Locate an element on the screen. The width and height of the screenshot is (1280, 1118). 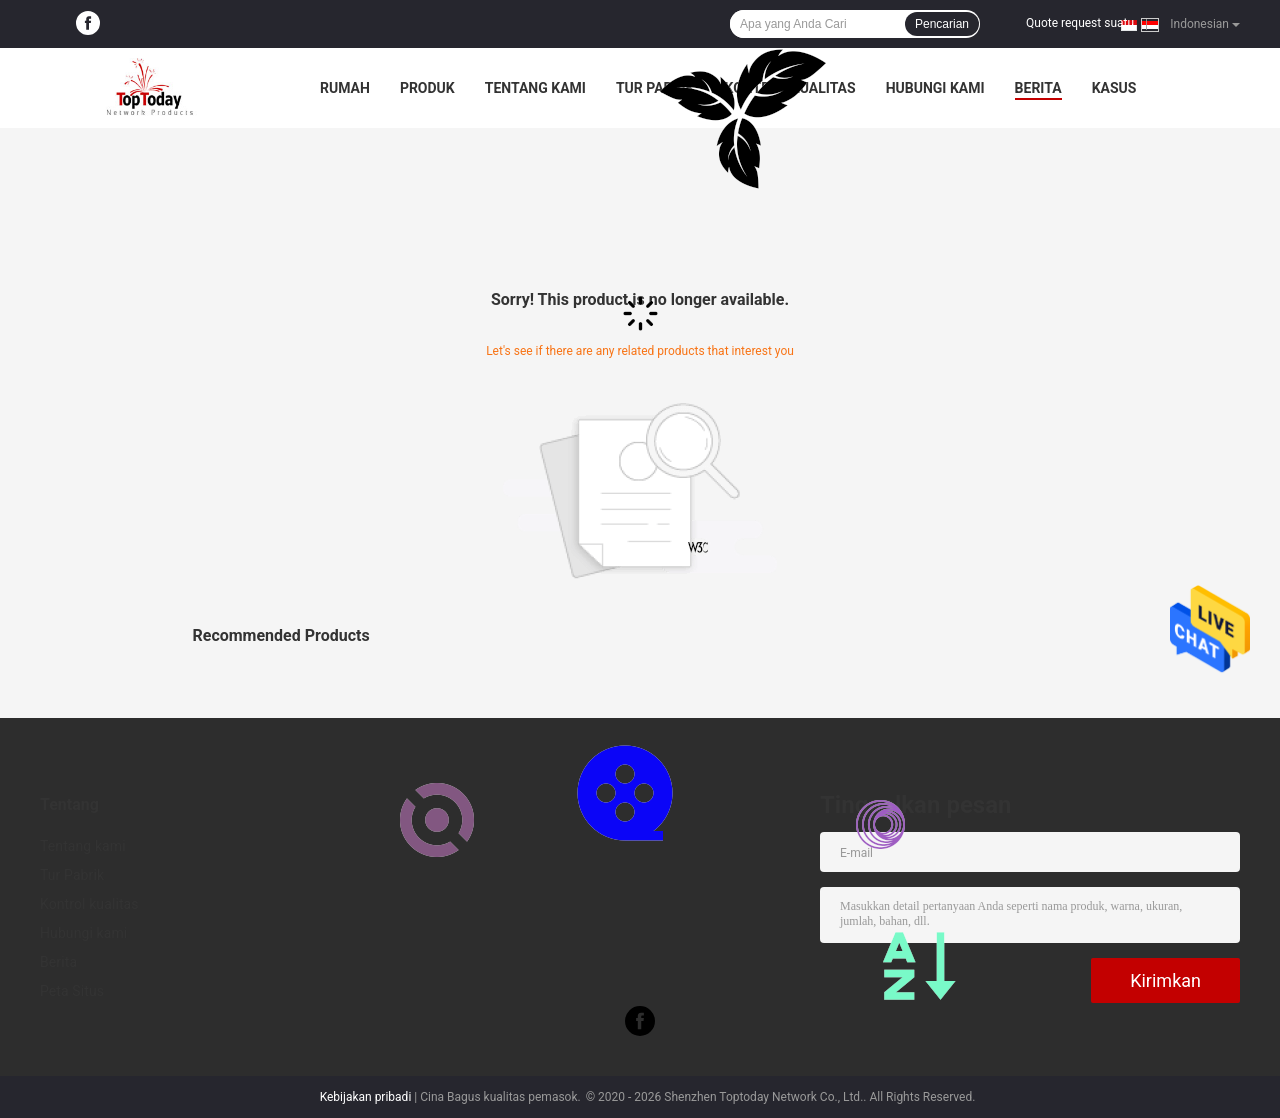
world wide web consortium (w3c) logo is located at coordinates (698, 547).